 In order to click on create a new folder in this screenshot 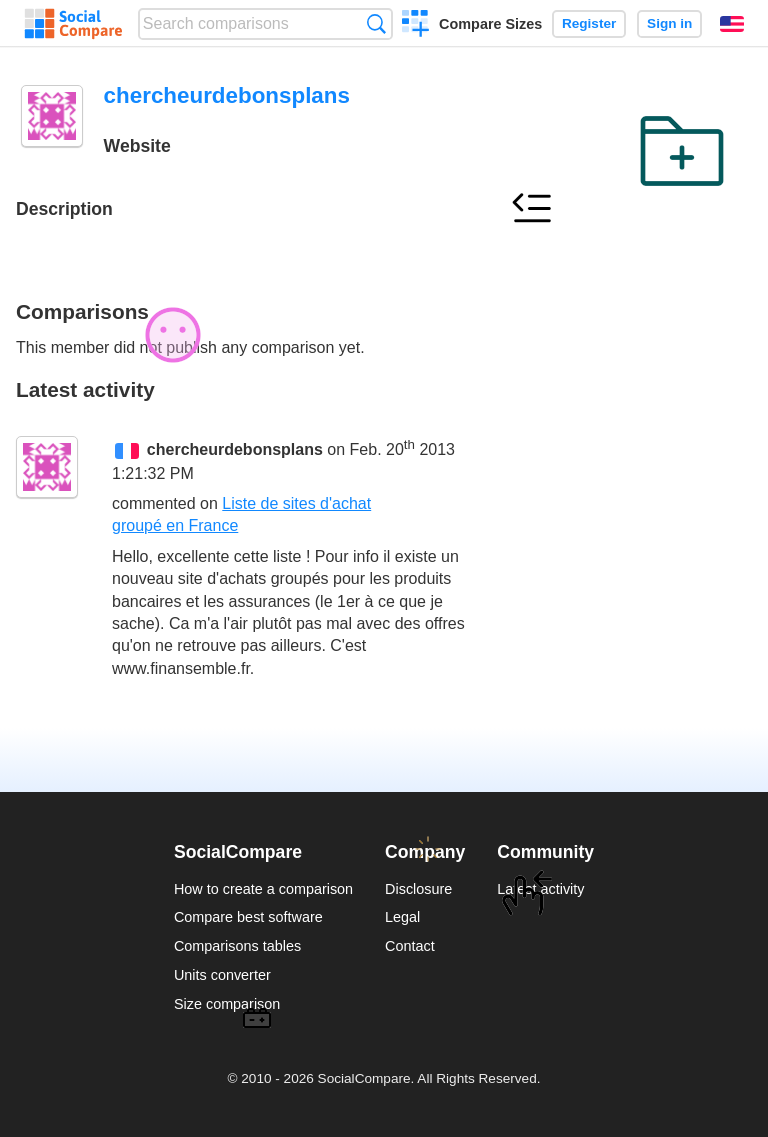, I will do `click(682, 151)`.